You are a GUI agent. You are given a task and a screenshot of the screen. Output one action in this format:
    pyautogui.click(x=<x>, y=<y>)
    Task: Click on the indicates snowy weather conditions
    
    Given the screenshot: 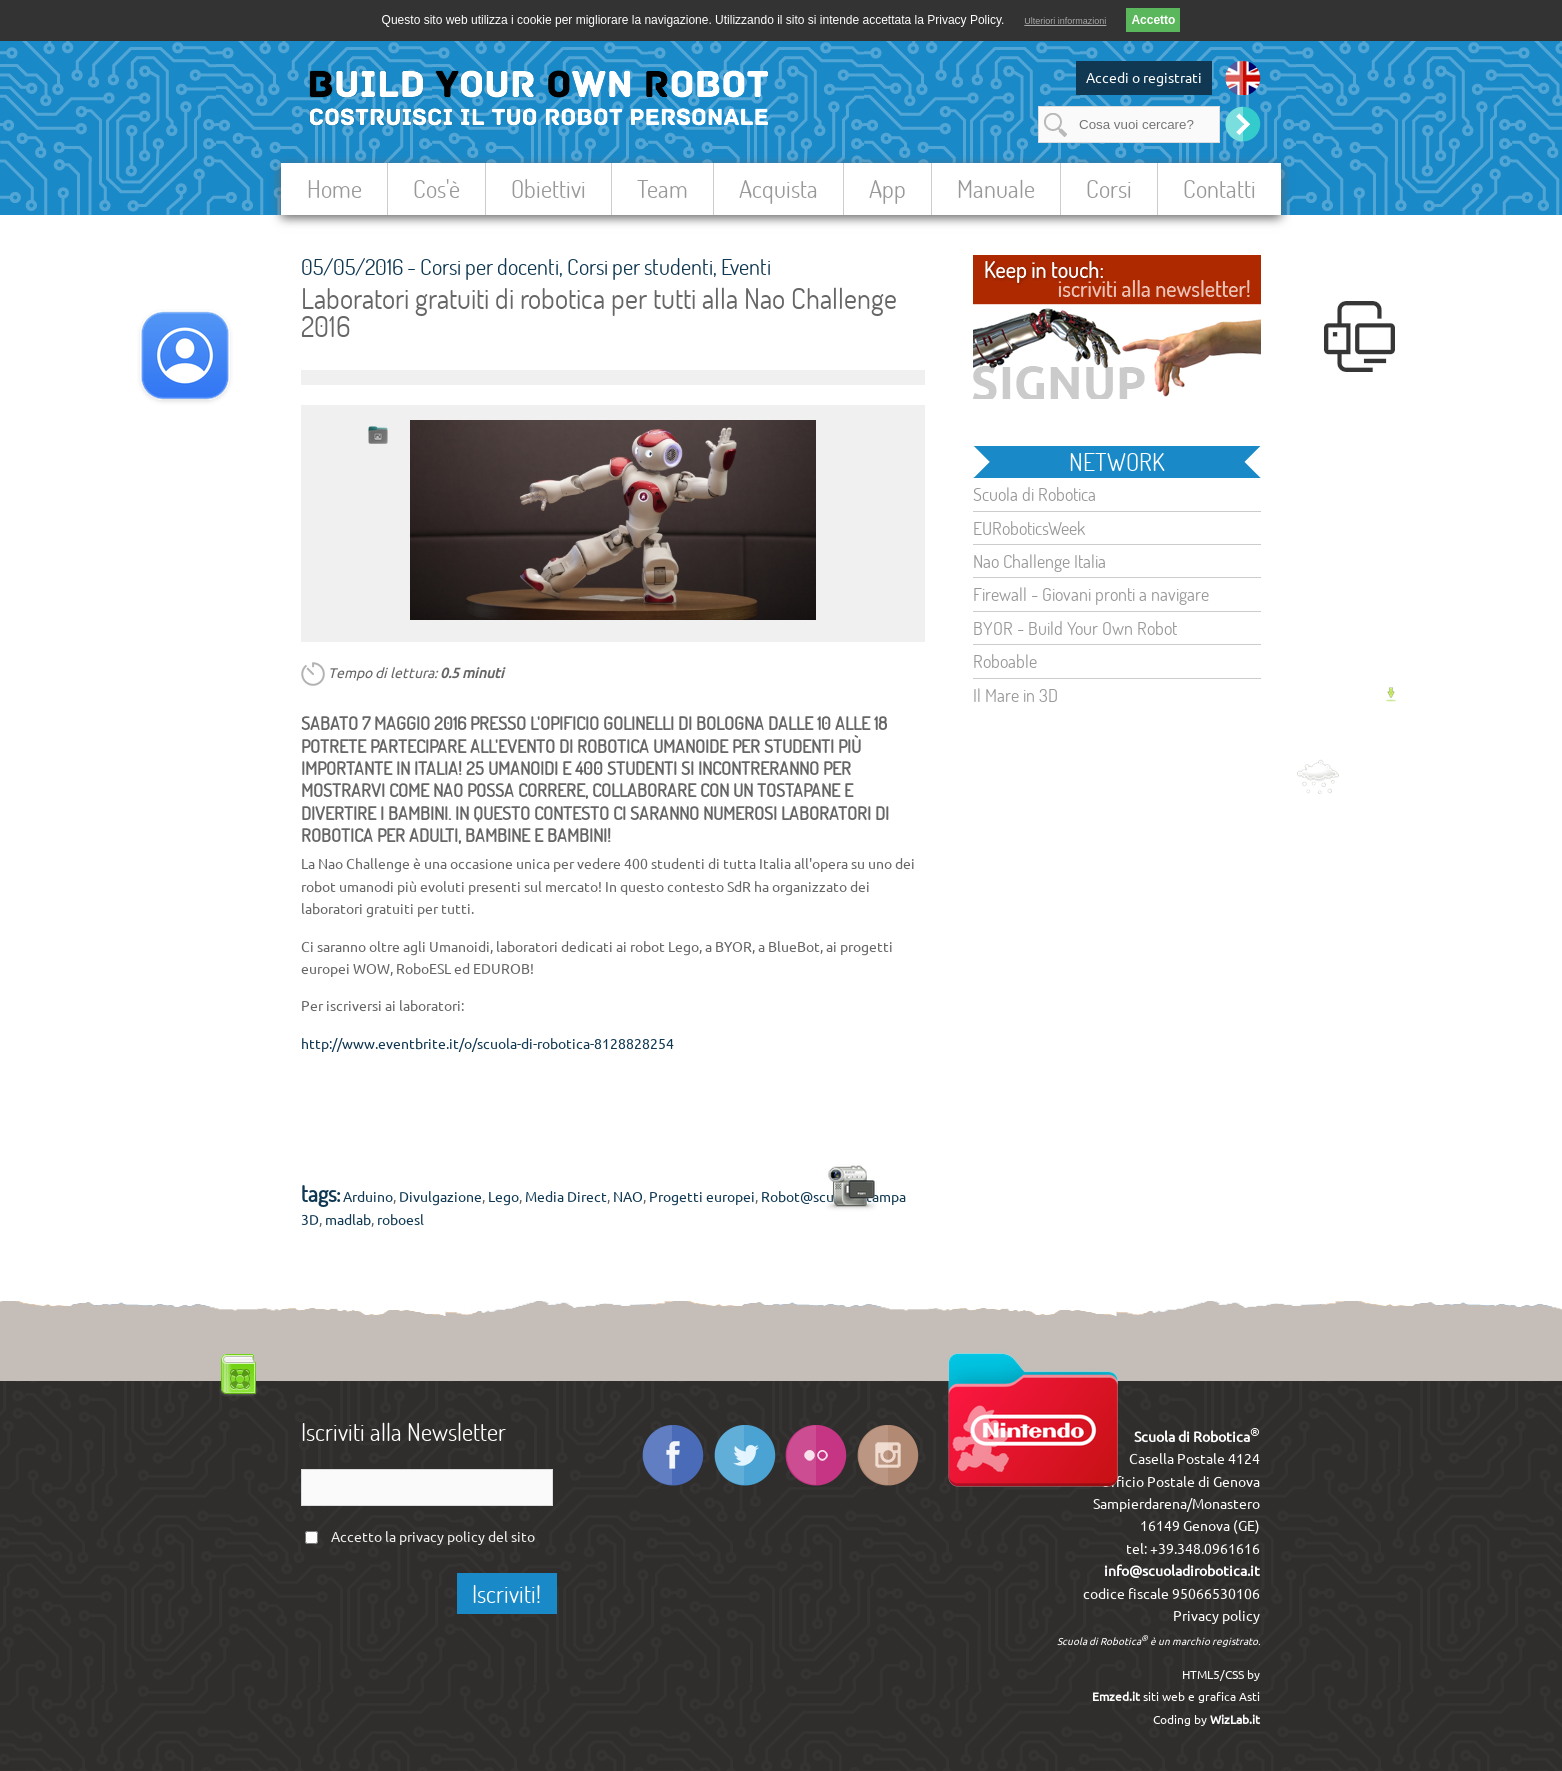 What is the action you would take?
    pyautogui.click(x=1318, y=773)
    